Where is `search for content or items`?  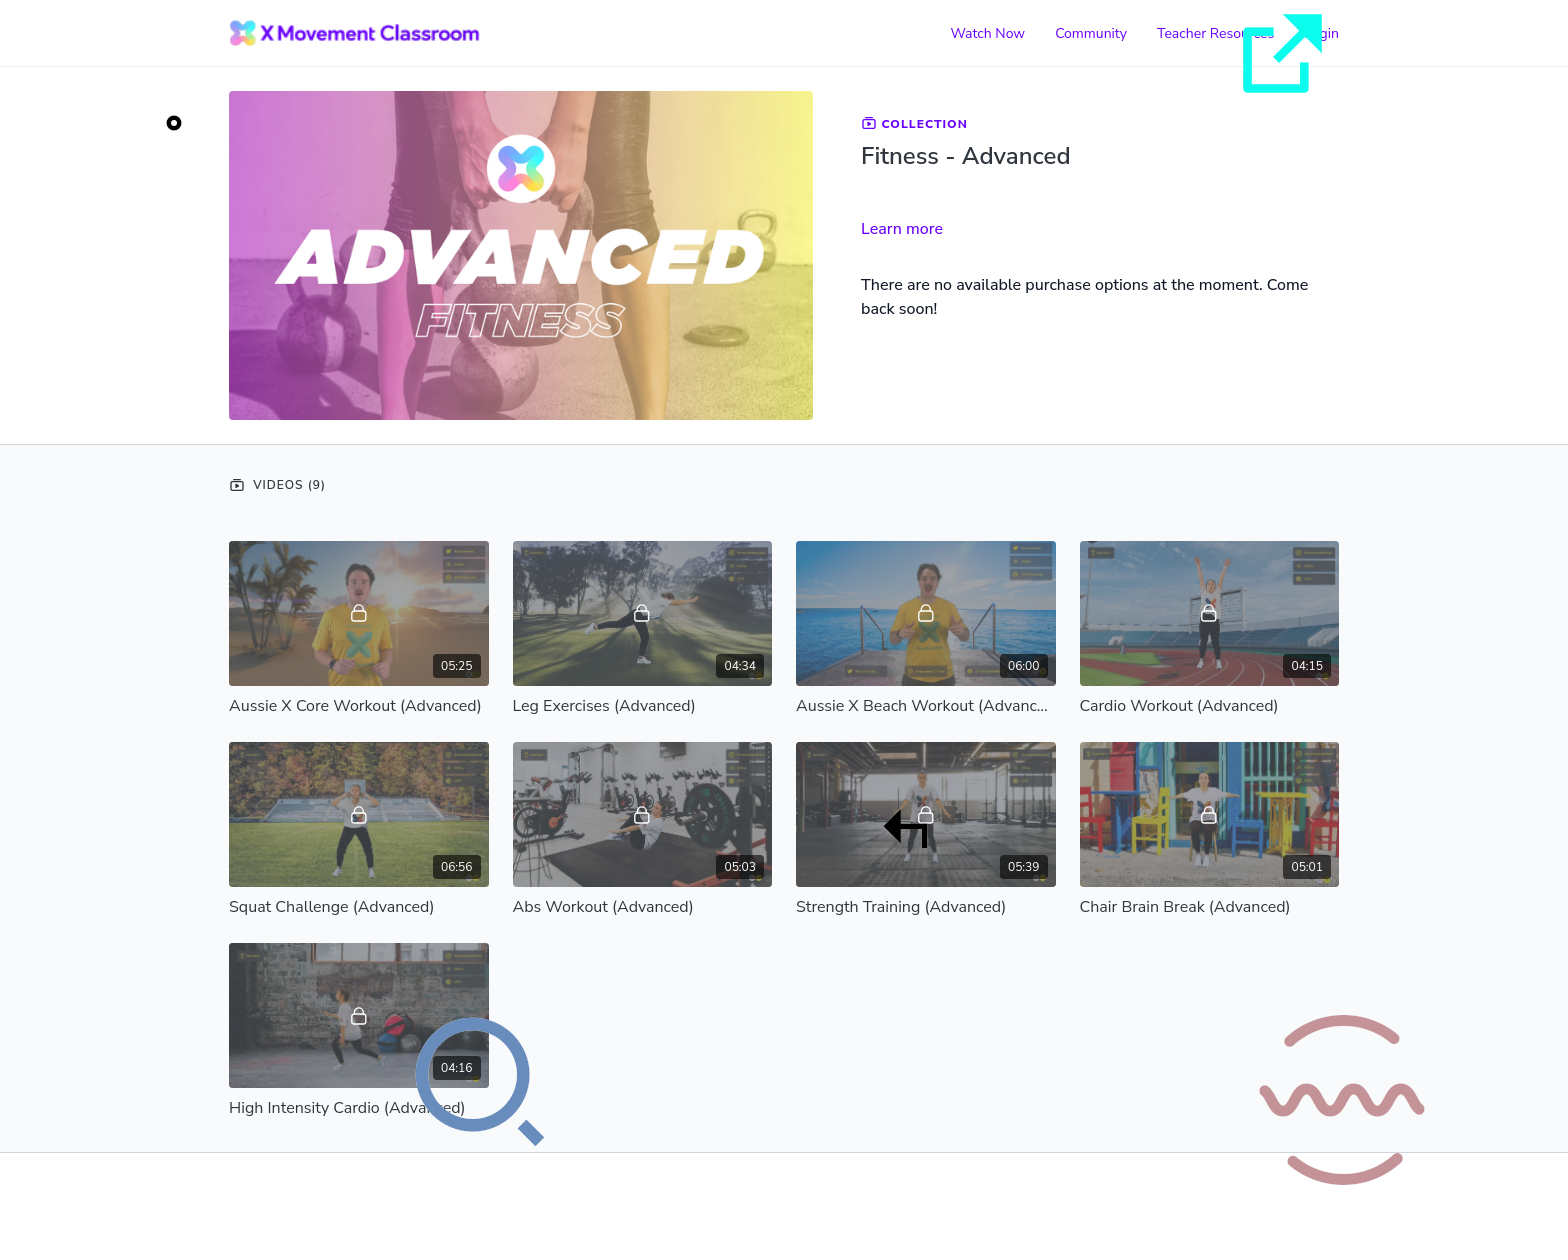 search for content or items is located at coordinates (479, 1081).